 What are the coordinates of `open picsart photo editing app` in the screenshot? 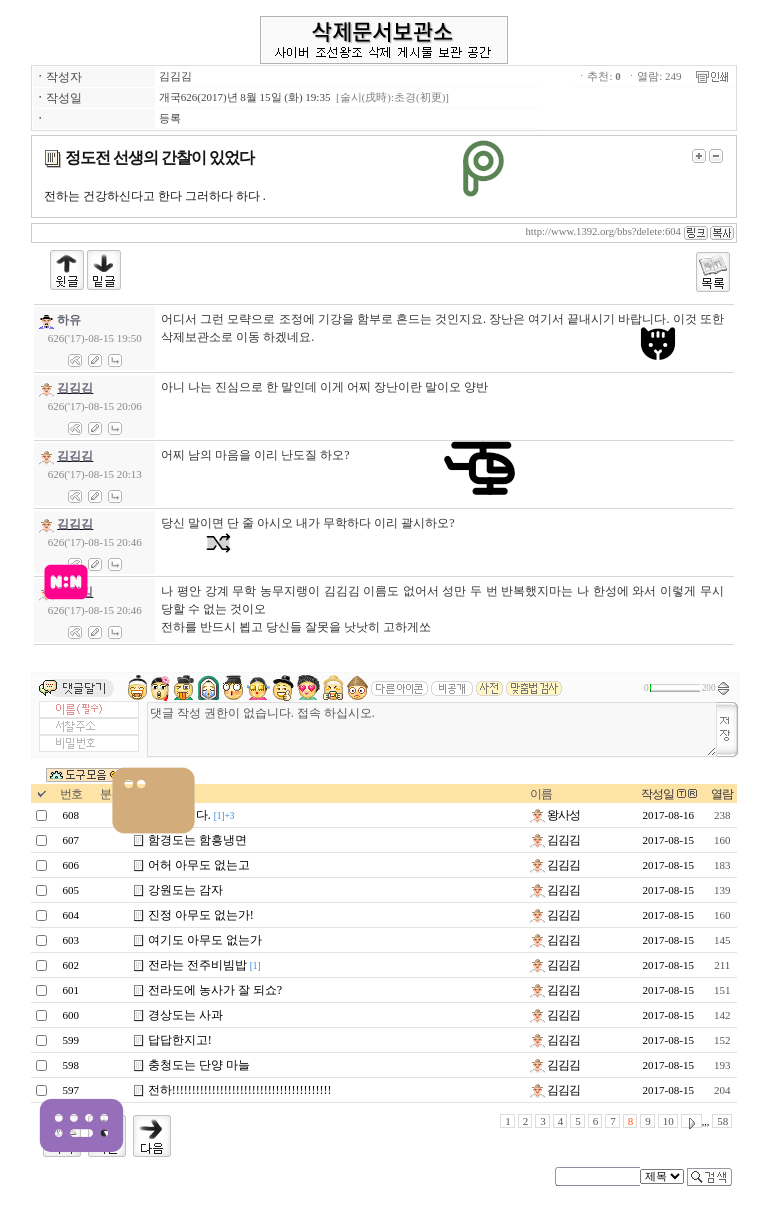 It's located at (483, 168).